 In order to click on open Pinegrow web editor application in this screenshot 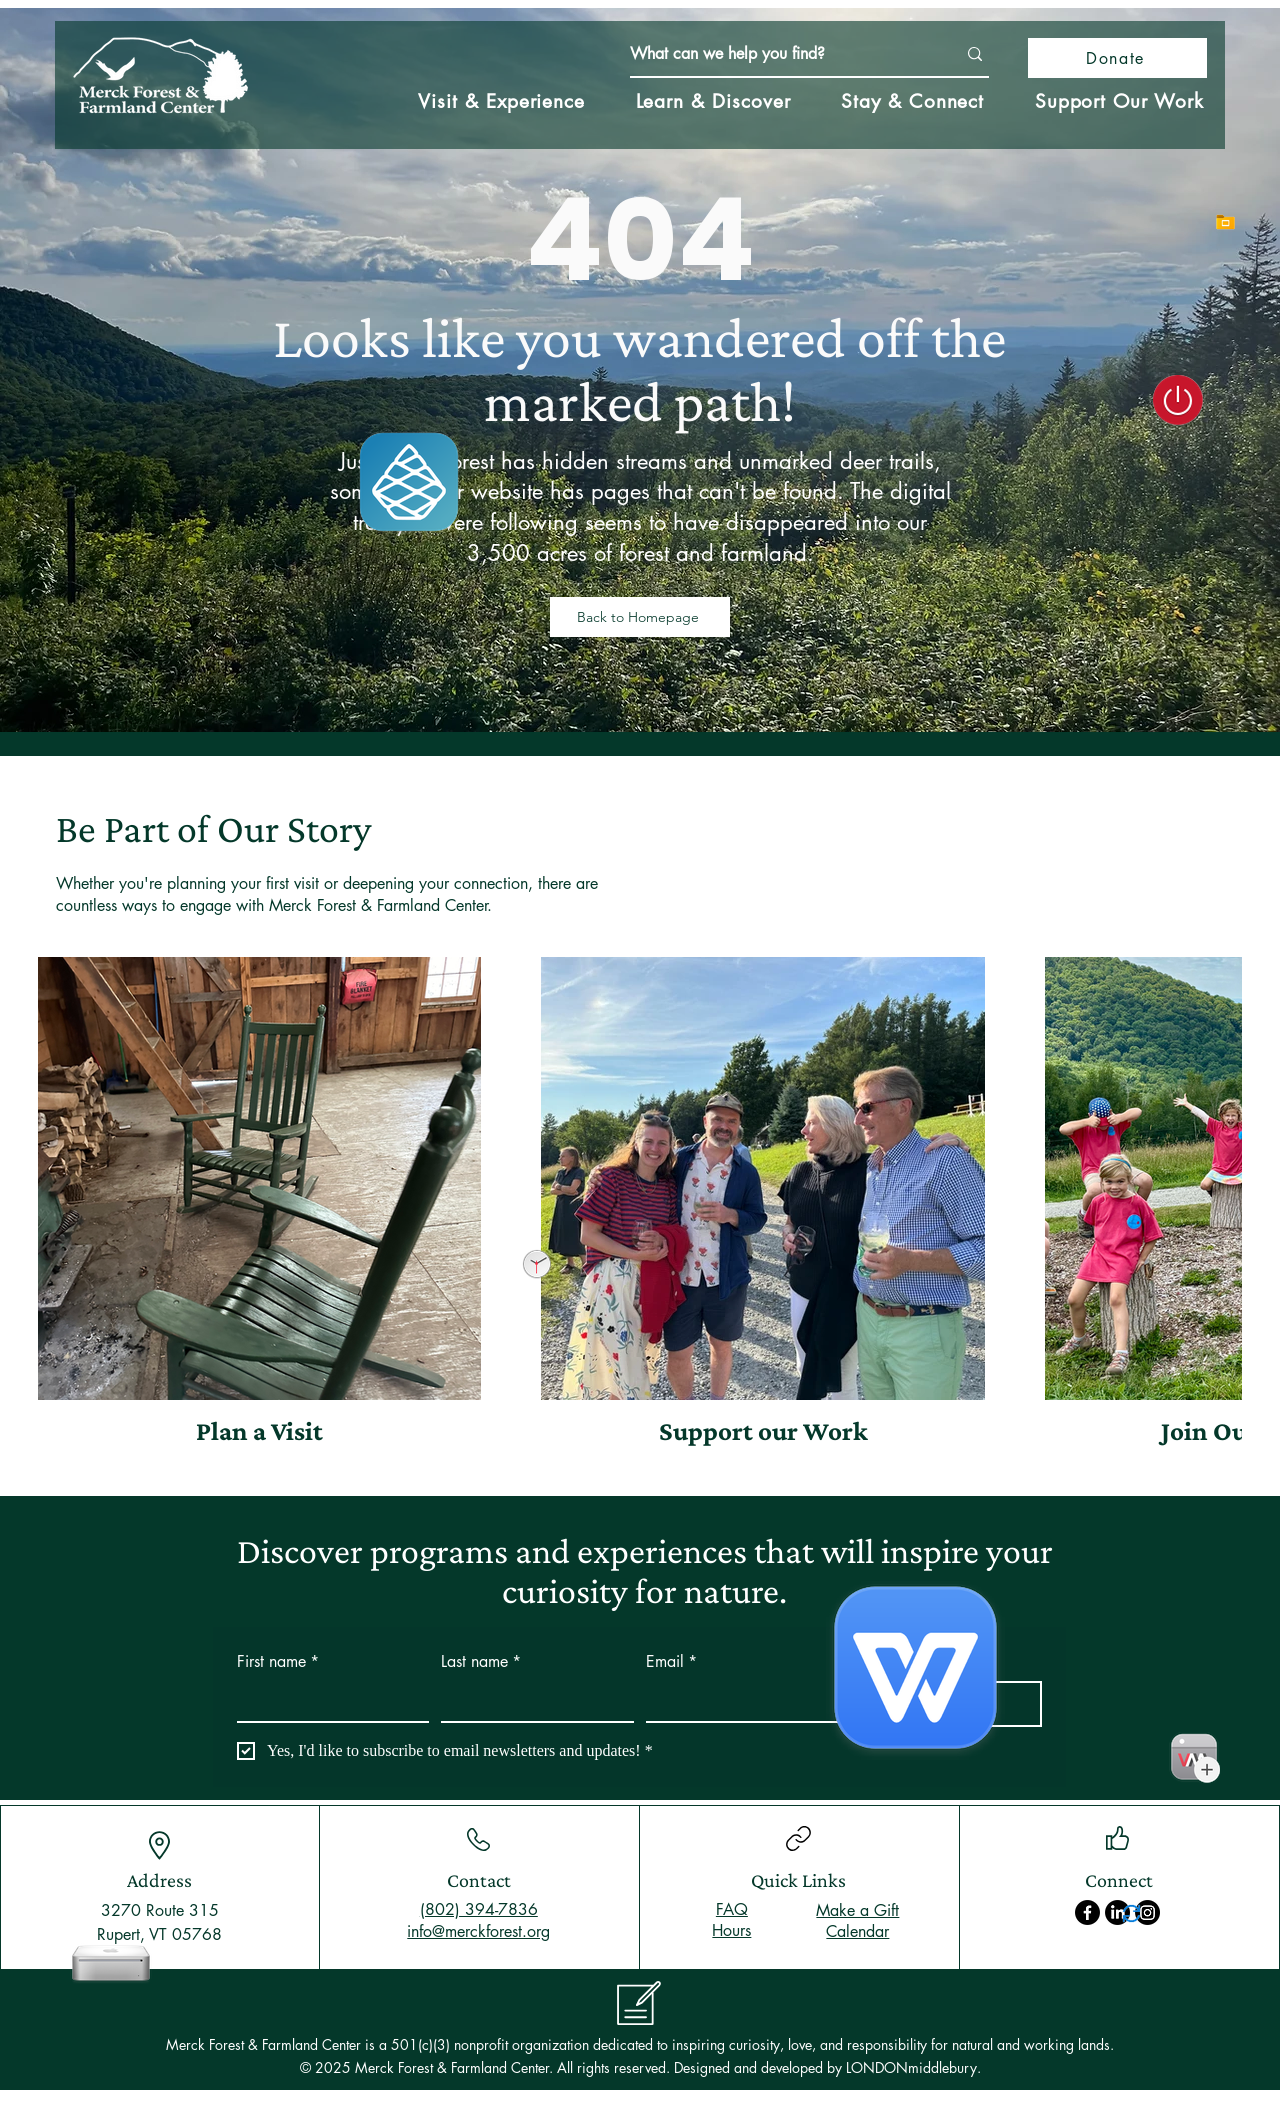, I will do `click(409, 482)`.